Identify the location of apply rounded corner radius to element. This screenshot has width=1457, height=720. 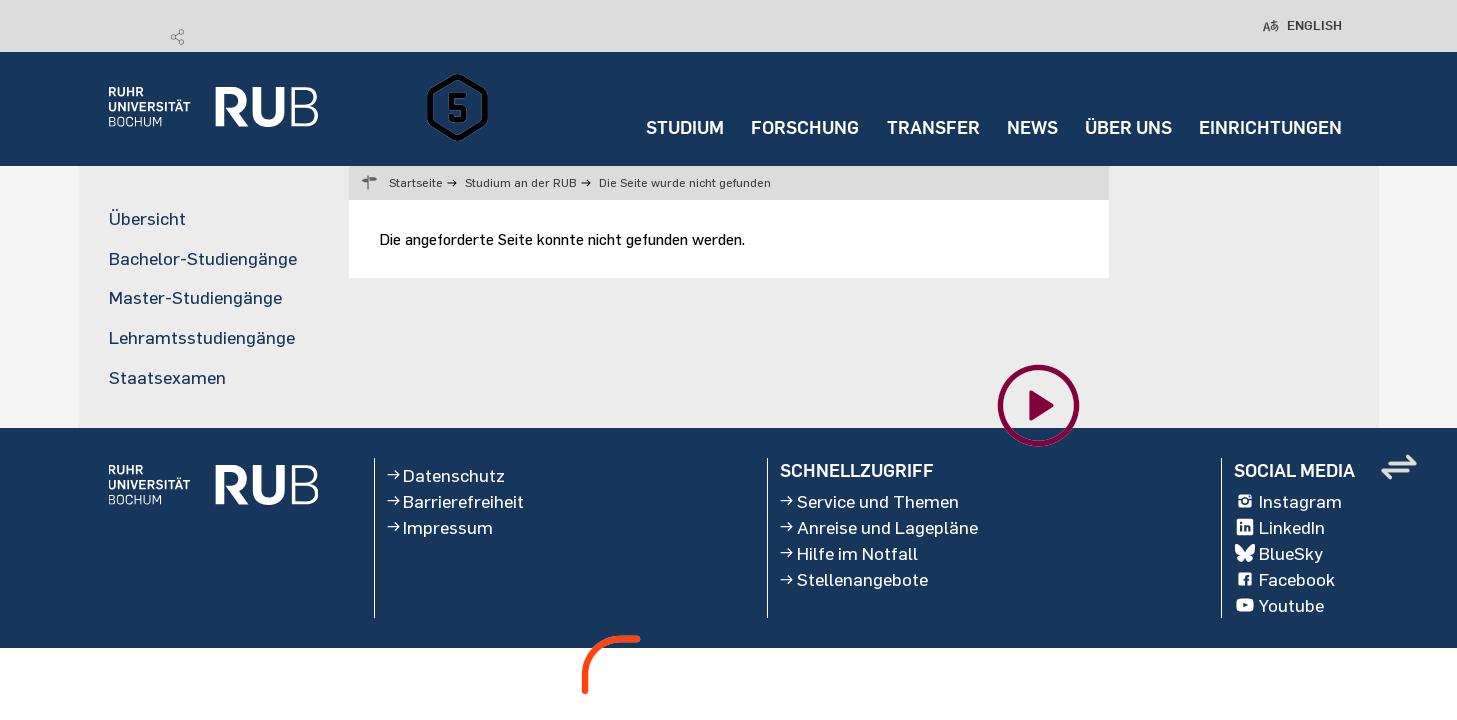
(611, 665).